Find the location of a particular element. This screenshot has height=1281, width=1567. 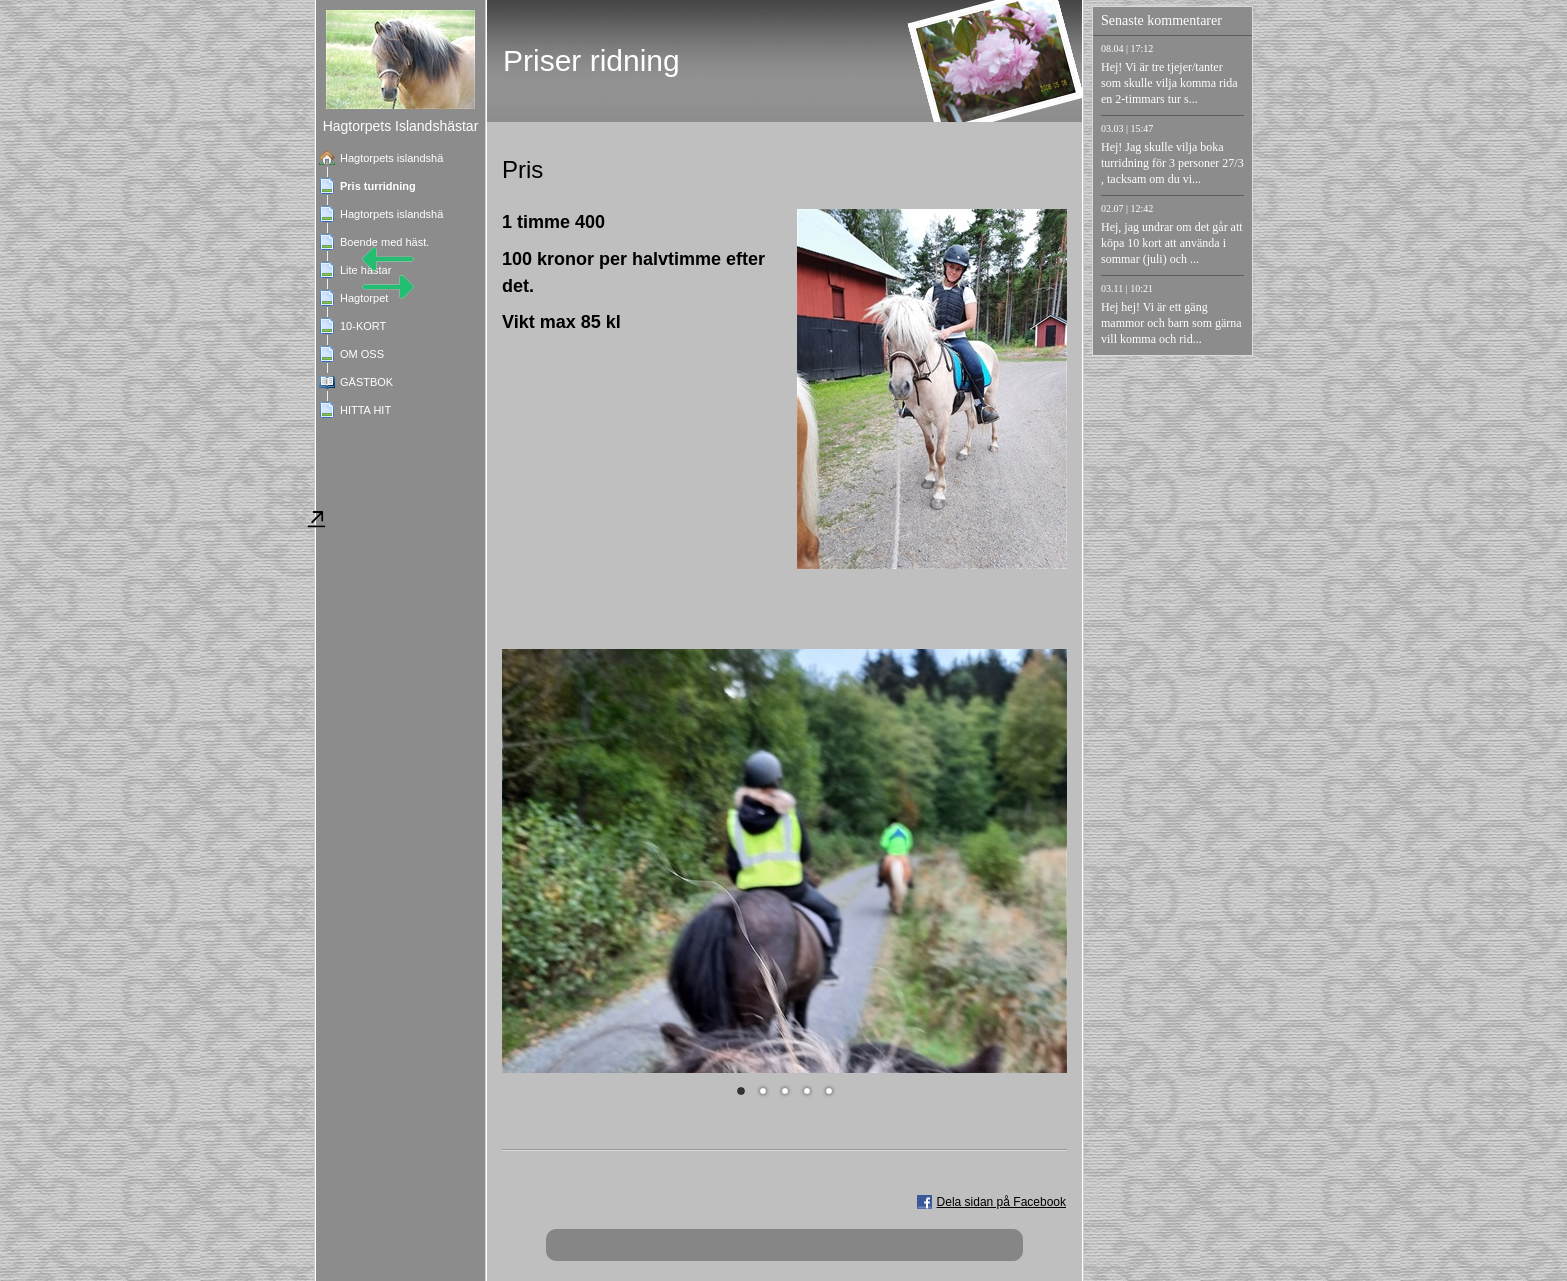

open link in new window or tab is located at coordinates (316, 518).